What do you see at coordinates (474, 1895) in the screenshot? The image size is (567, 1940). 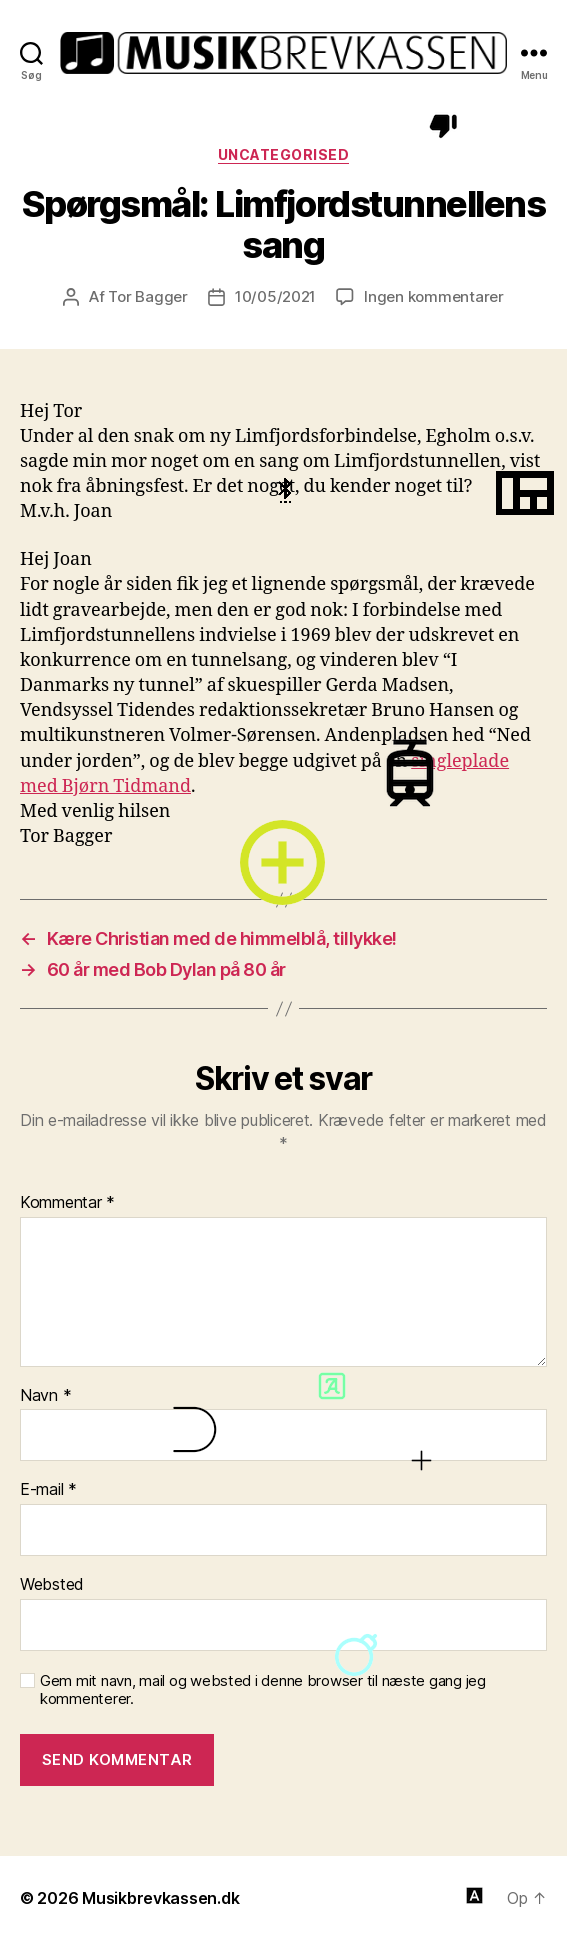 I see `download or install a new font` at bounding box center [474, 1895].